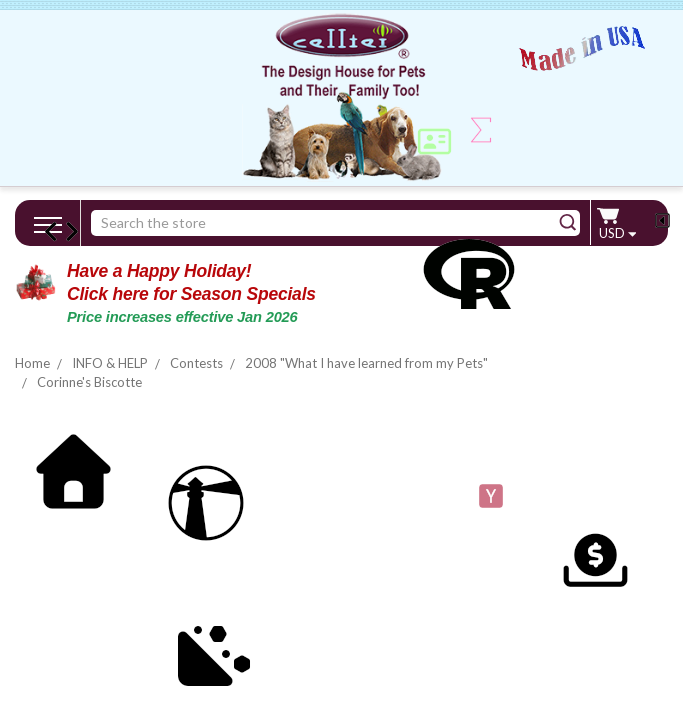  What do you see at coordinates (73, 471) in the screenshot?
I see `navigate to home screen` at bounding box center [73, 471].